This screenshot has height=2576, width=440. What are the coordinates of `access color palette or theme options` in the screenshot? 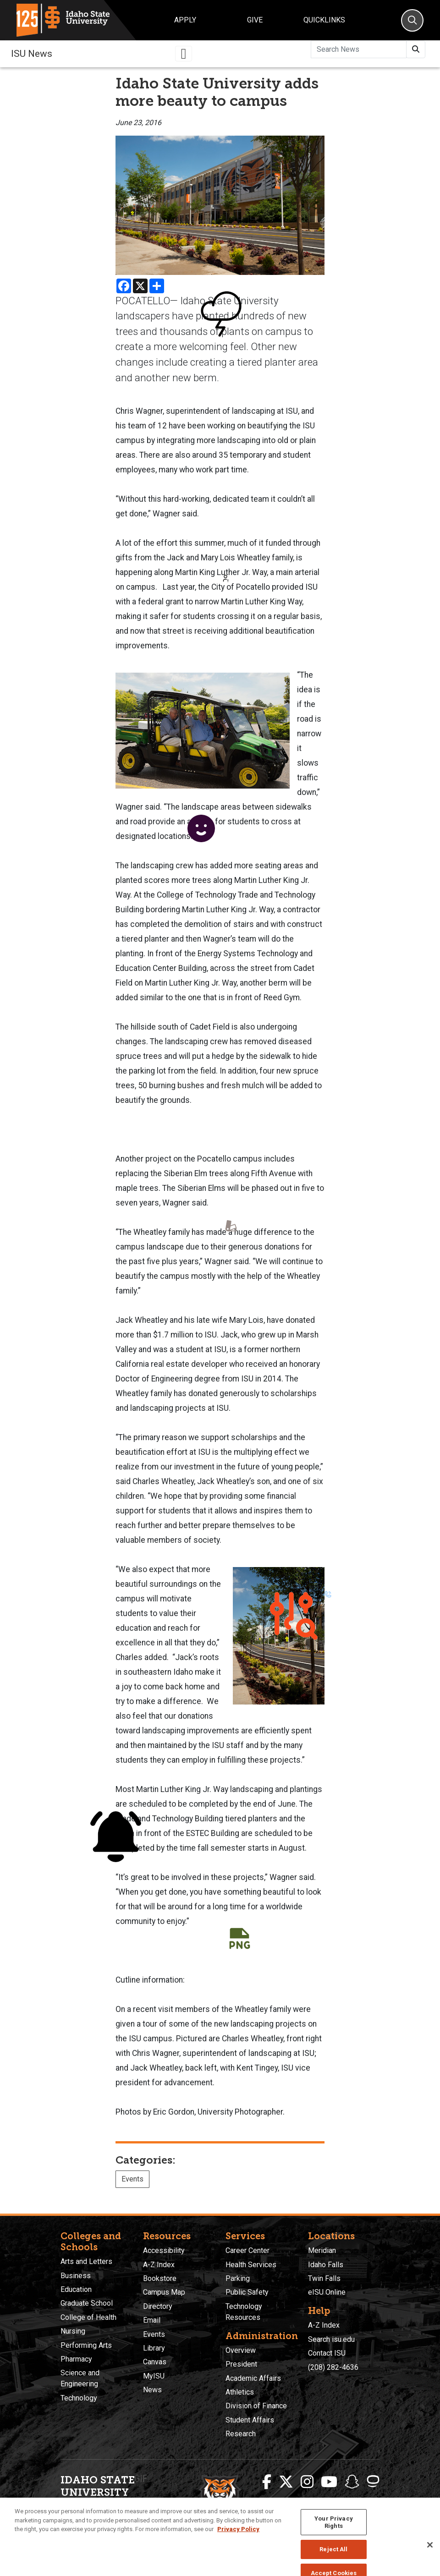 It's located at (231, 1226).